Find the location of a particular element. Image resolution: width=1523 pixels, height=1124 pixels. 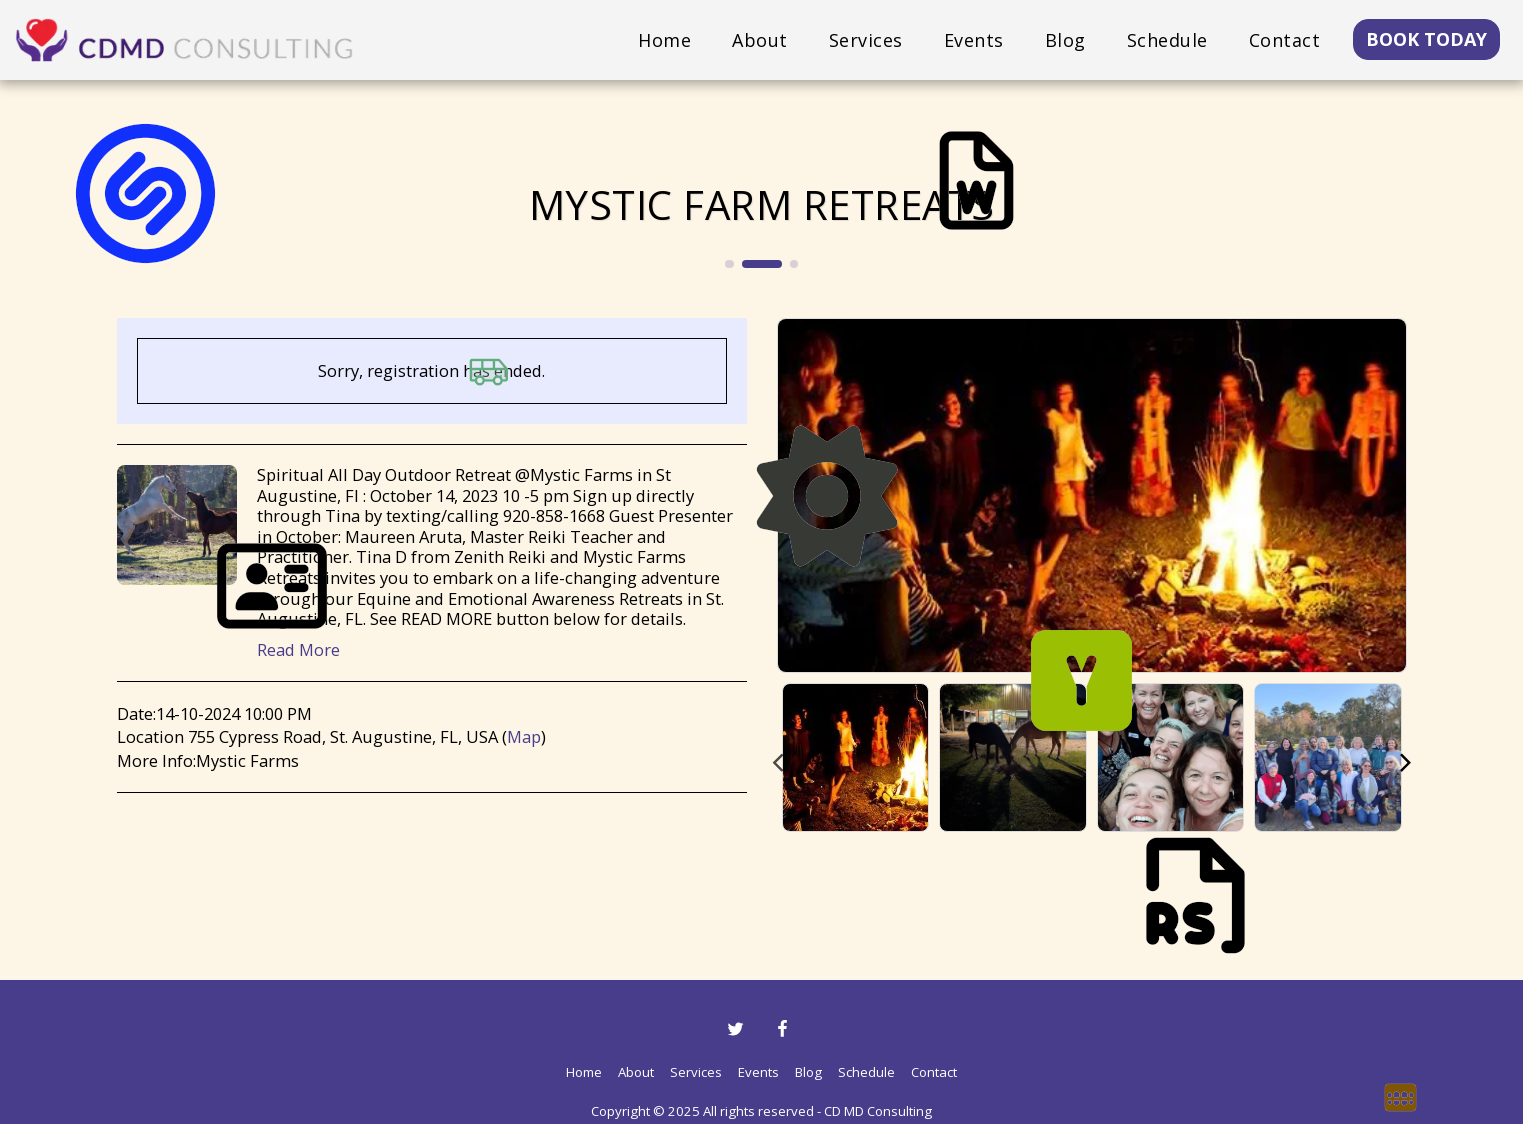

identify a song with Shazam is located at coordinates (145, 193).